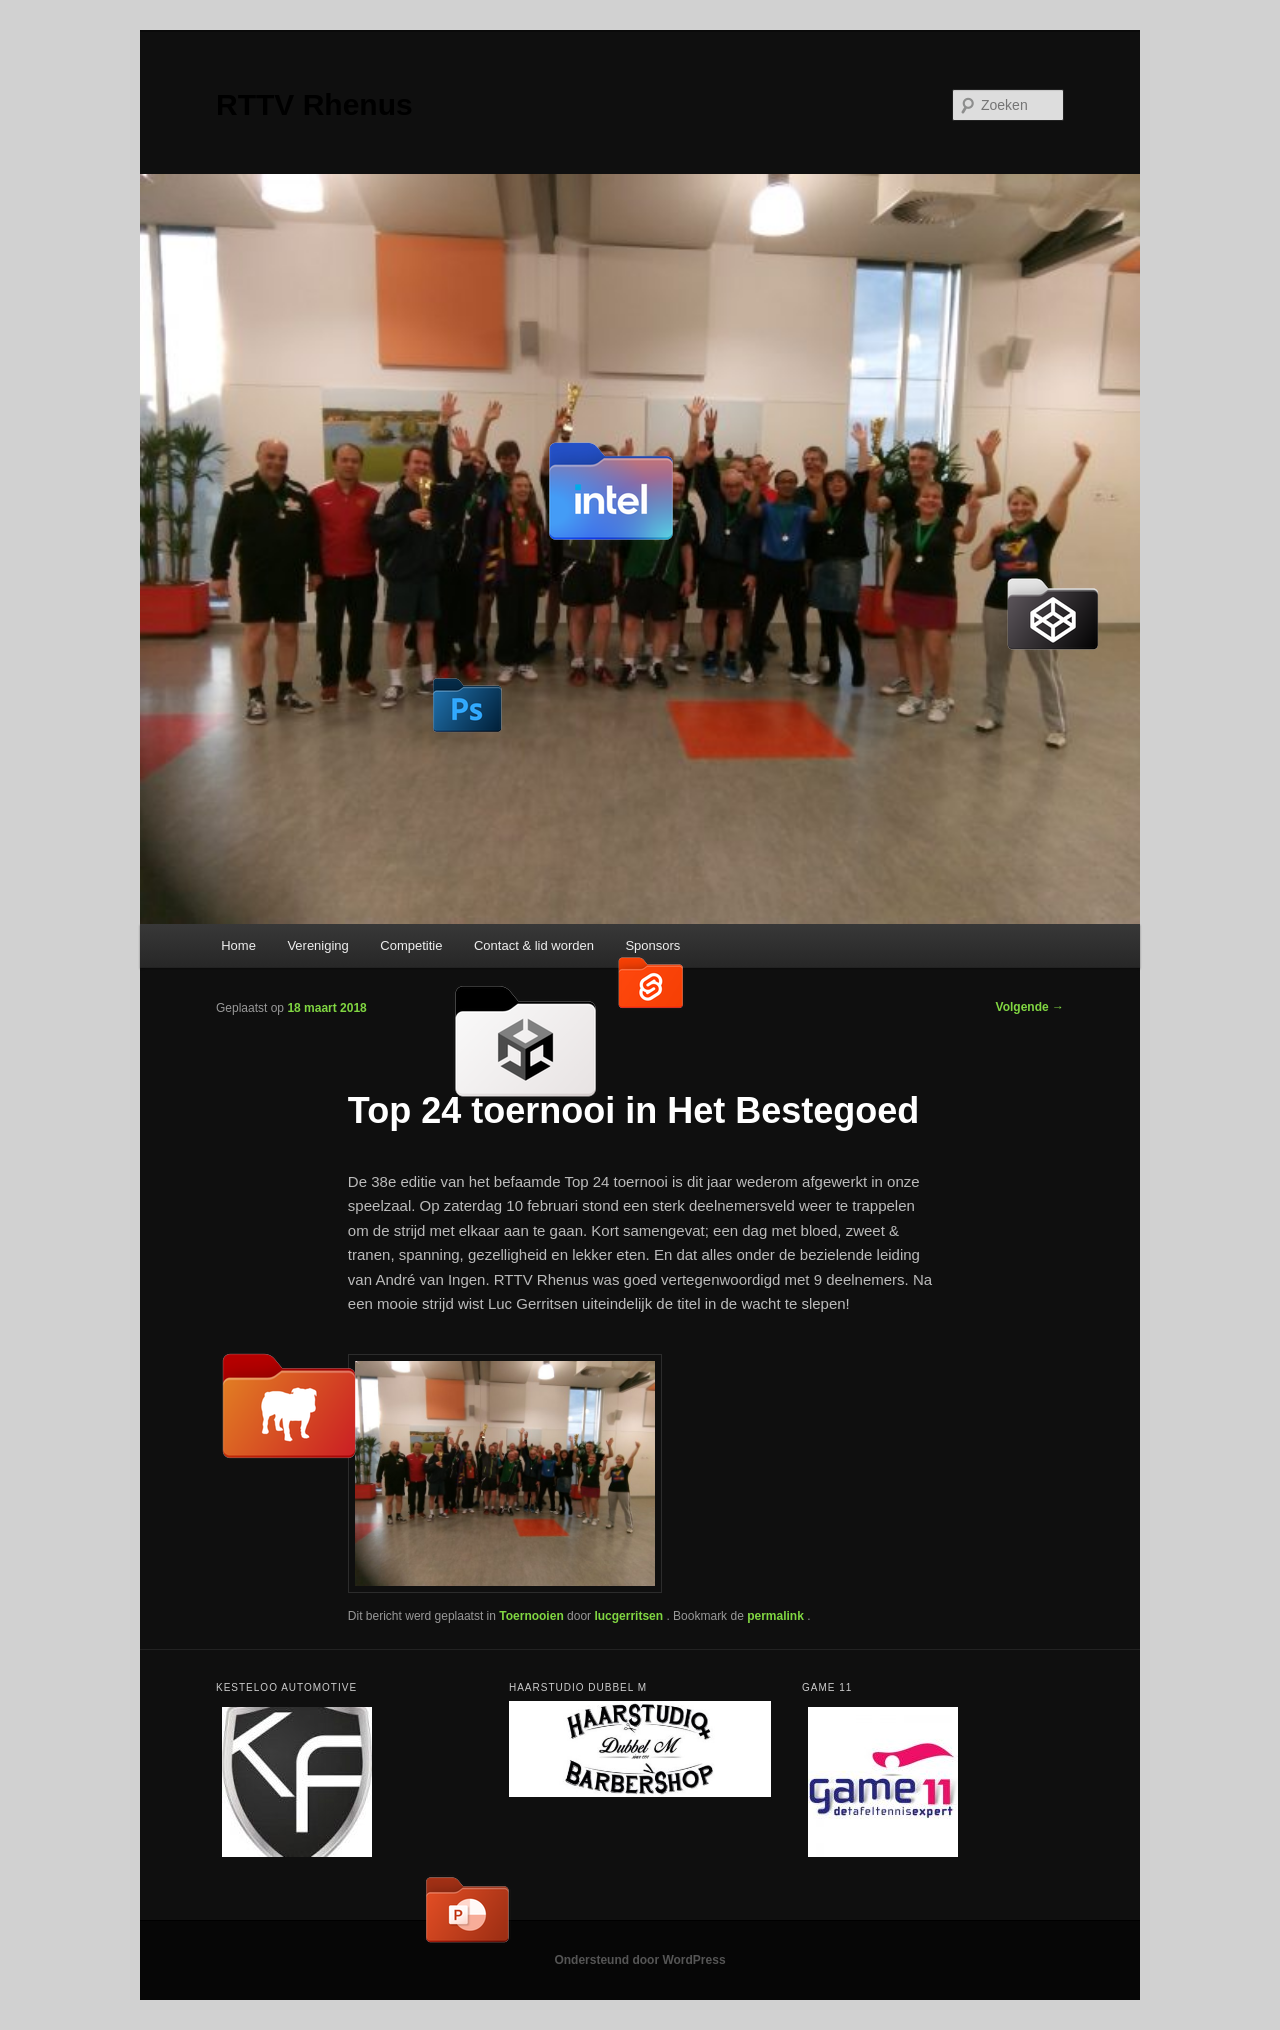 The width and height of the screenshot is (1280, 2030). Describe the element at coordinates (467, 1912) in the screenshot. I see `open folder containing PowerPoint presentations` at that location.